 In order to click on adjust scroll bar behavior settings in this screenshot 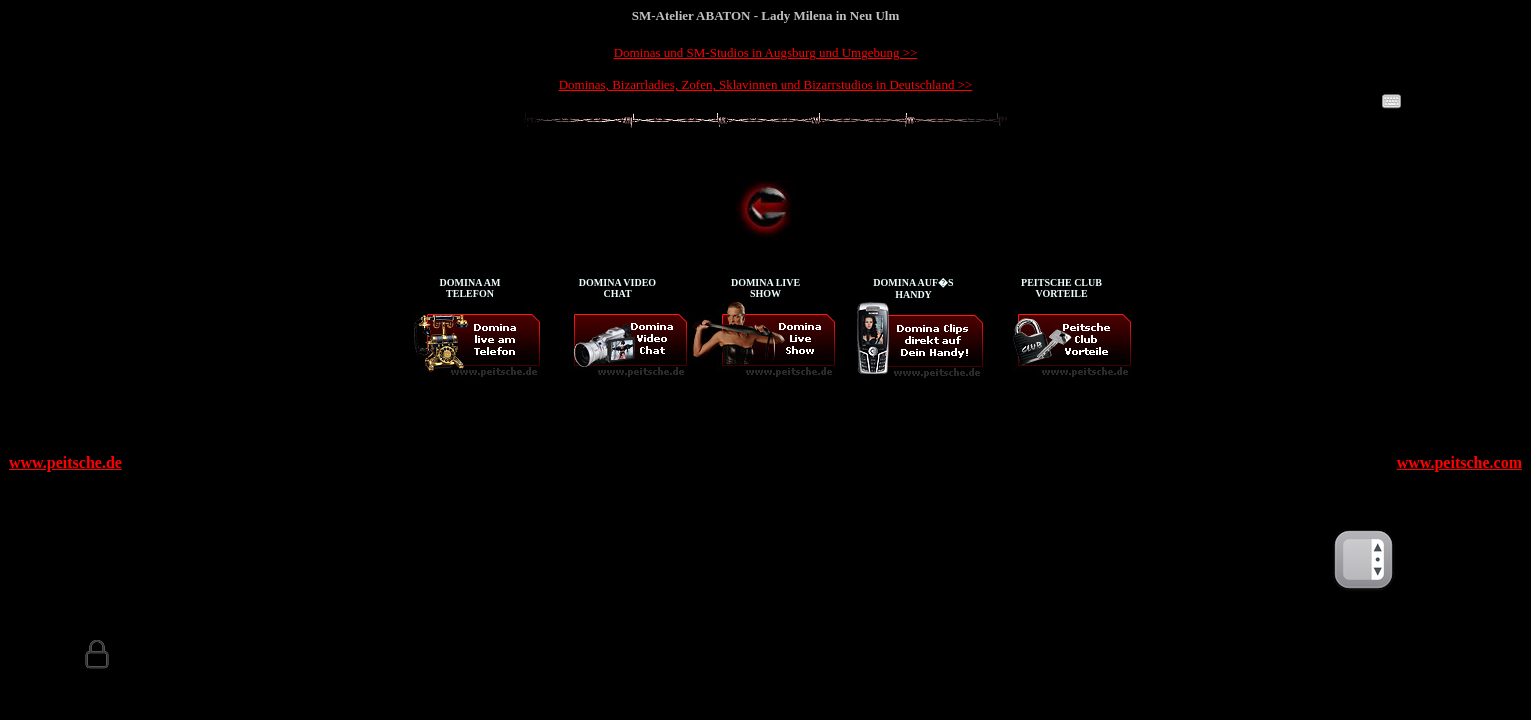, I will do `click(1363, 560)`.